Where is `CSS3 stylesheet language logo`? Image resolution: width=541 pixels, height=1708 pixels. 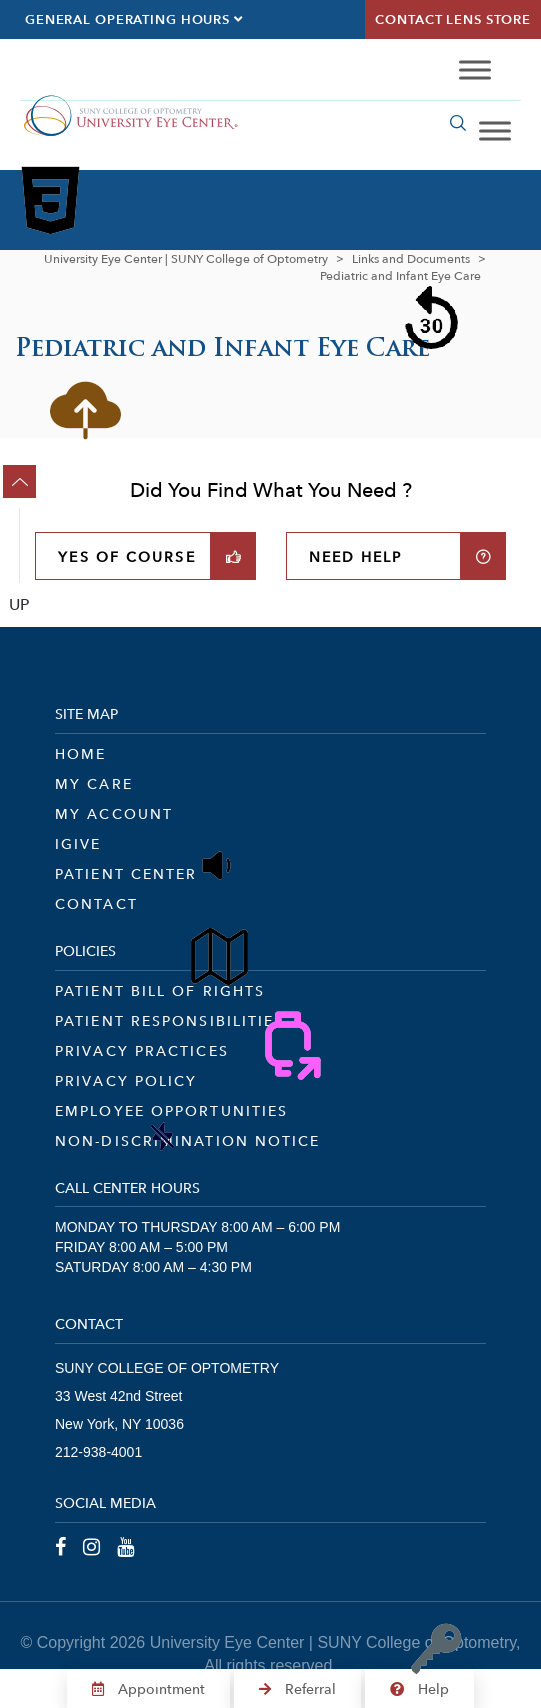 CSS3 stylesheet language logo is located at coordinates (50, 200).